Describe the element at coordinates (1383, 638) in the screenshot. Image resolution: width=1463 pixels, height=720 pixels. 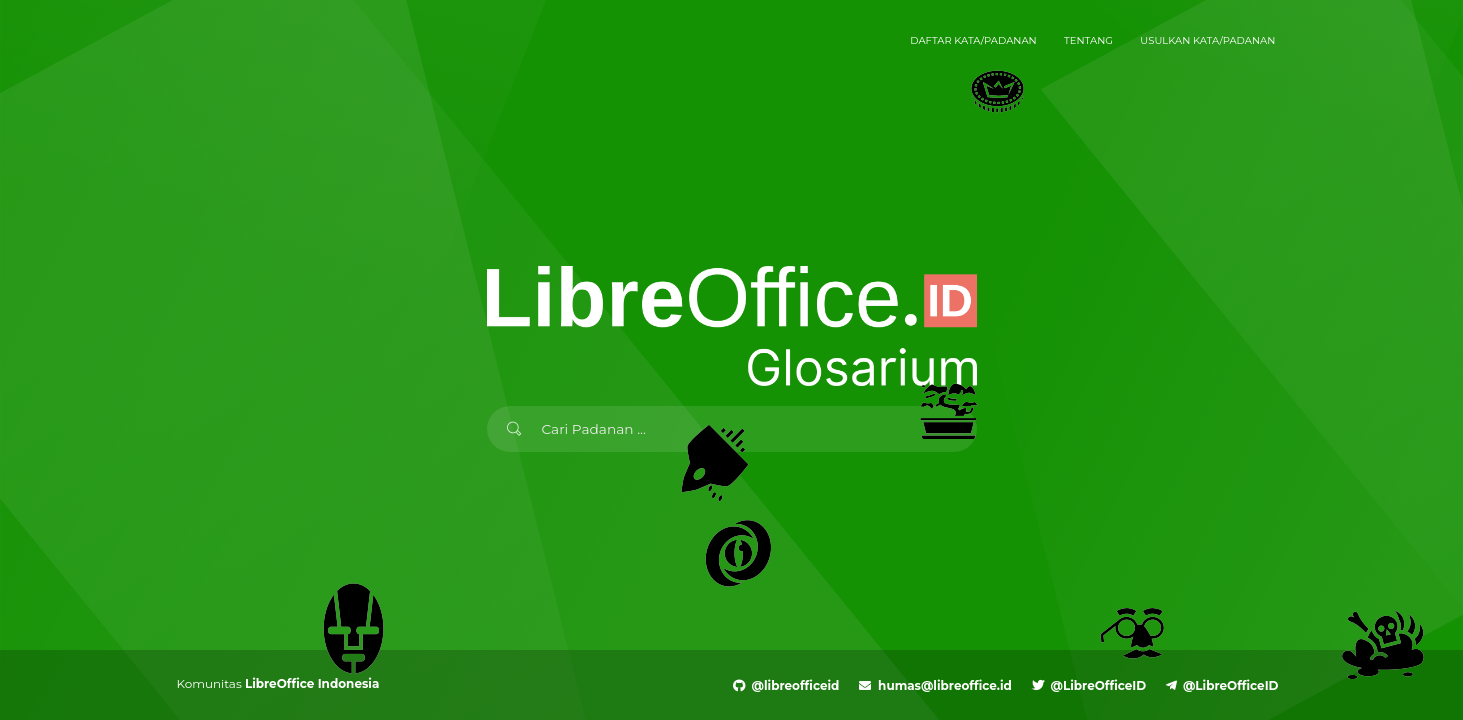
I see `indicates hazardous or toxic content` at that location.